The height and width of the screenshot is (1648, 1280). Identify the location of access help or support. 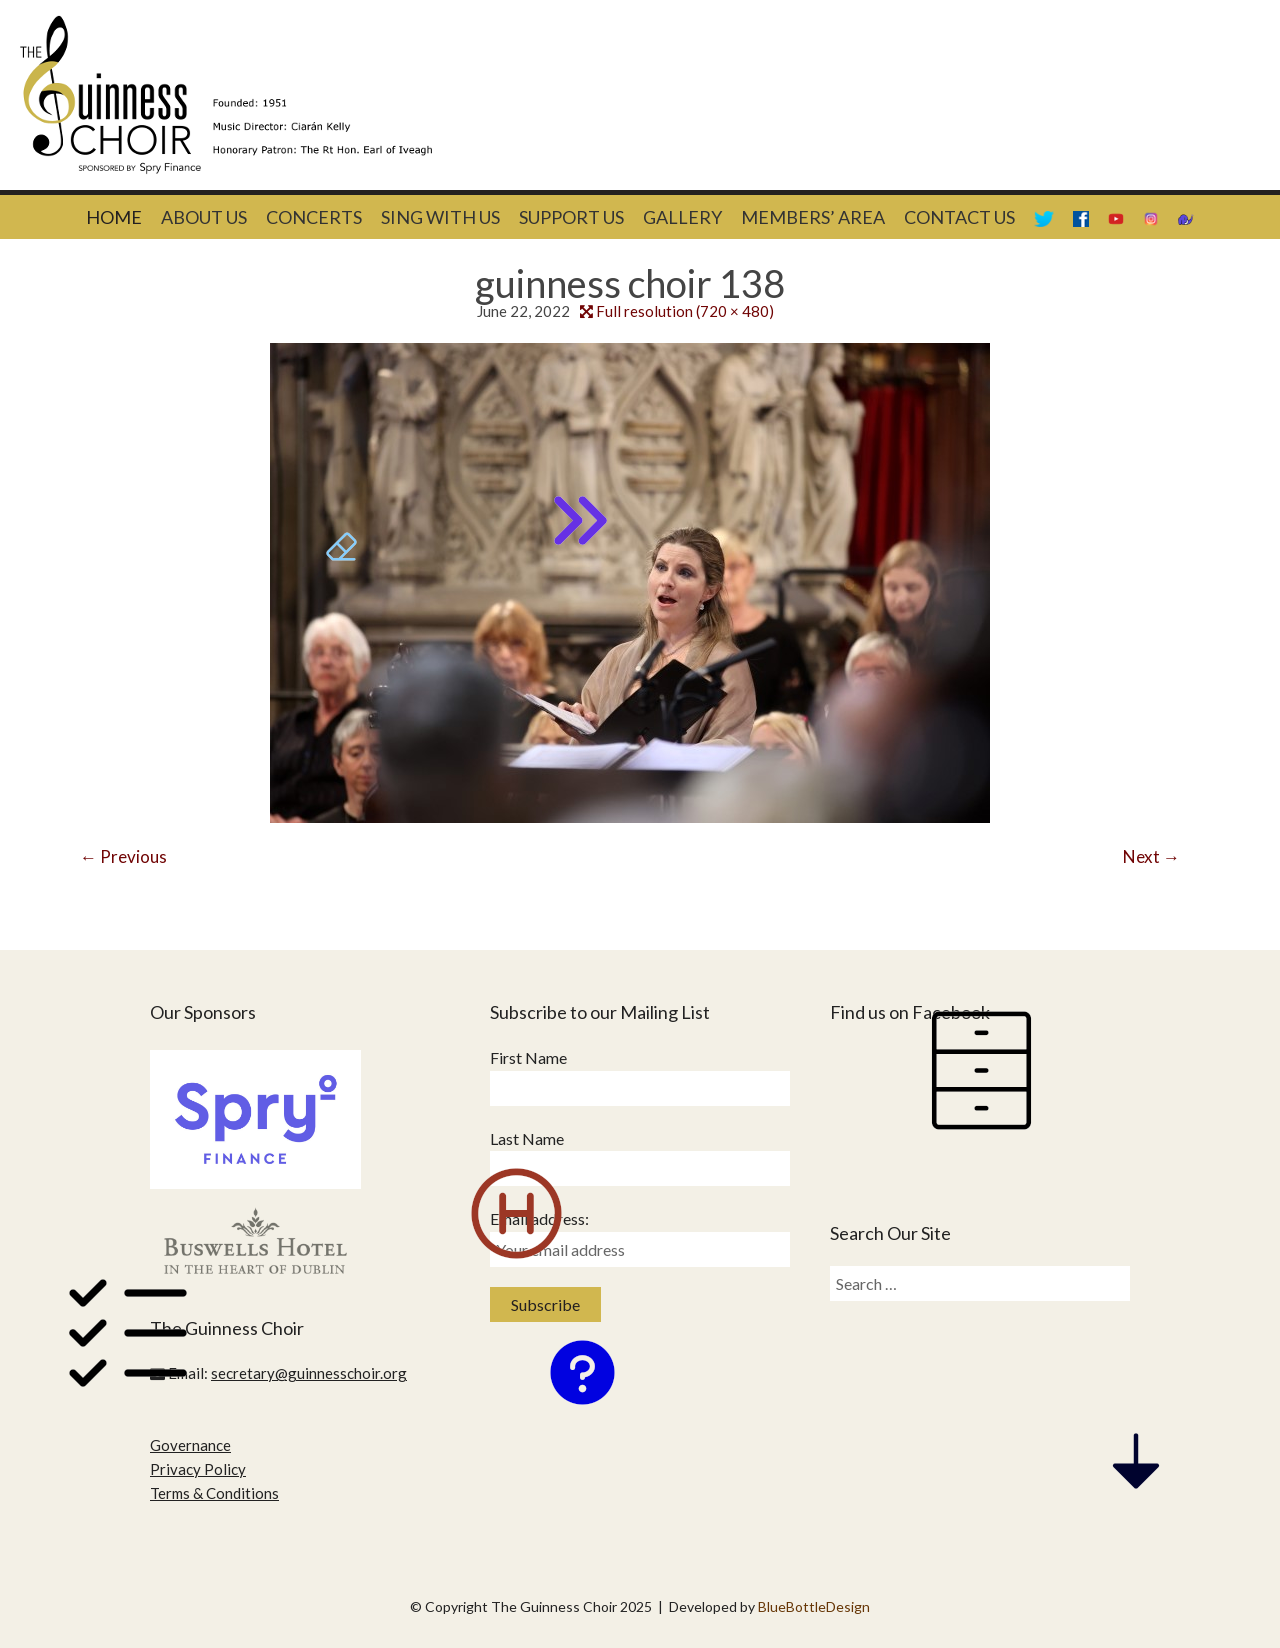
(582, 1372).